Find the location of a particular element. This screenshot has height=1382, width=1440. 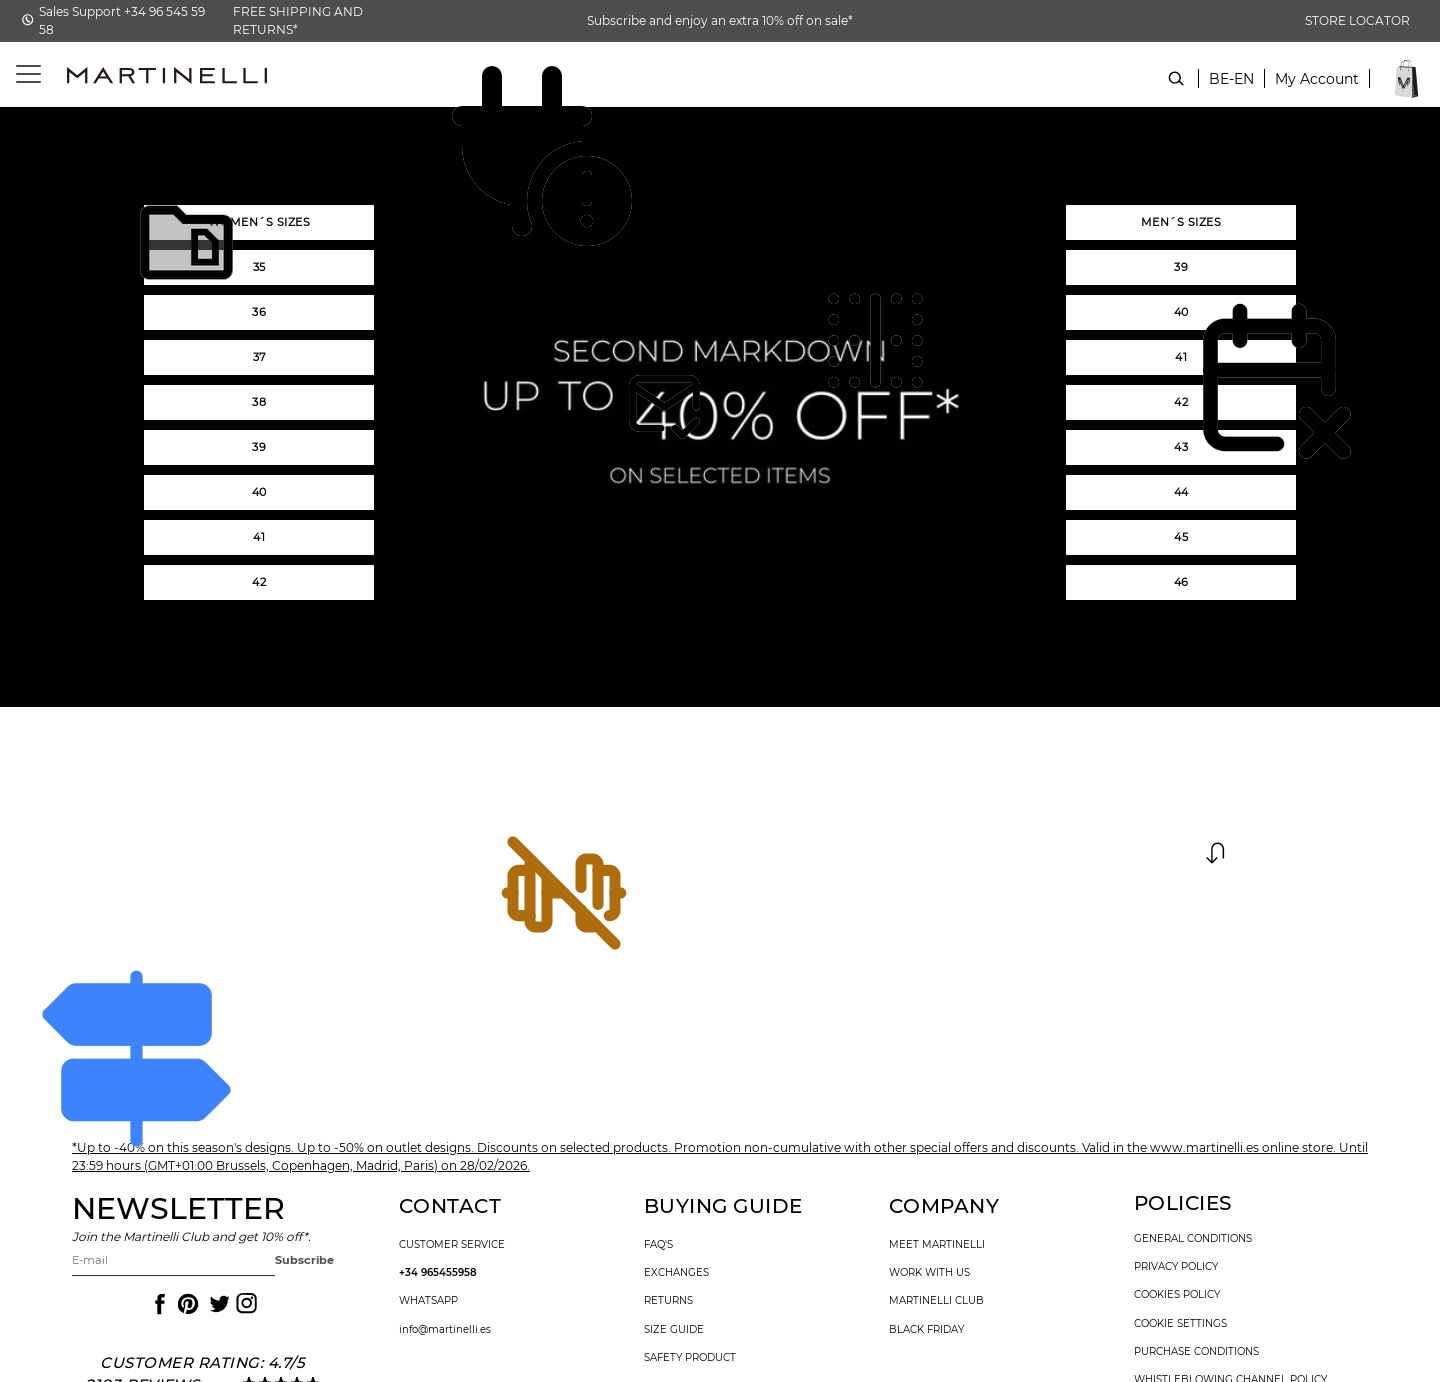

indicates a power connection error or issue is located at coordinates (532, 156).